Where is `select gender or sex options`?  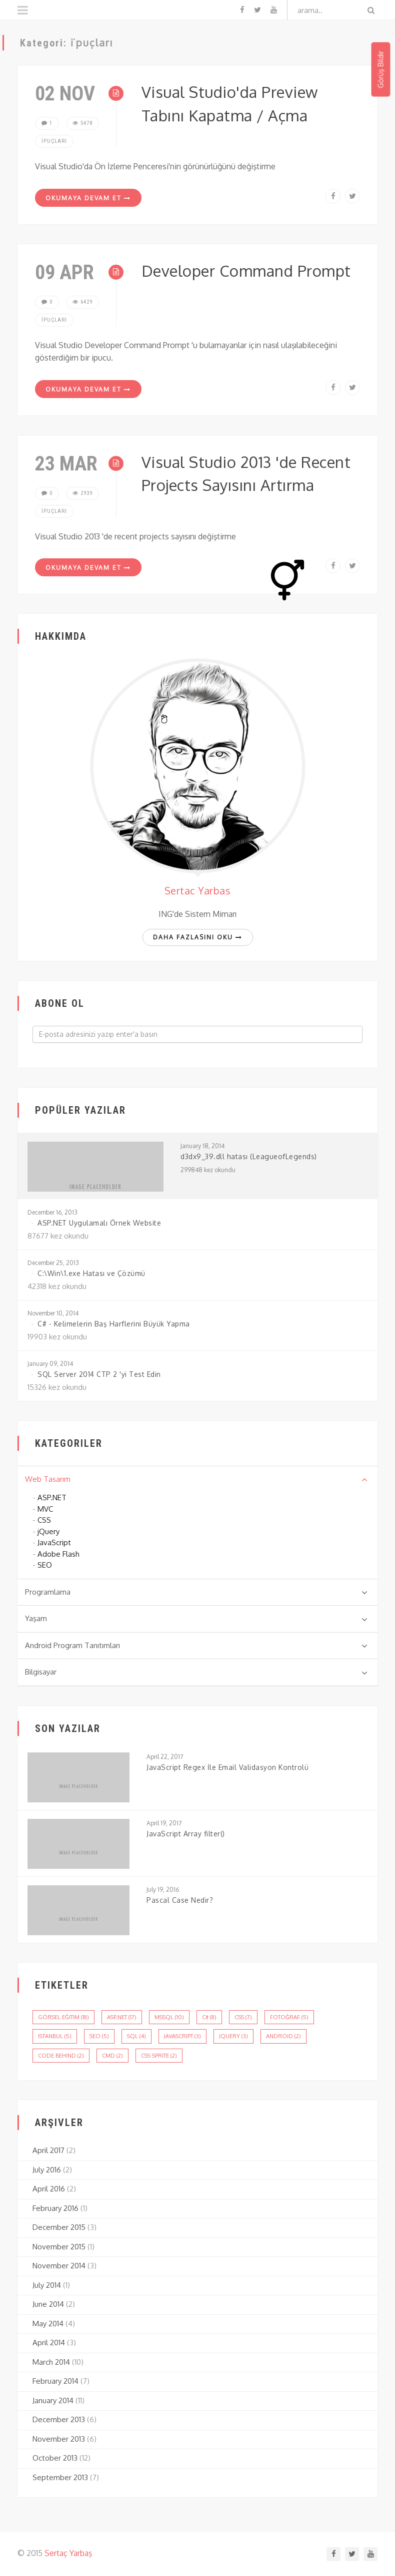
select gender or sex options is located at coordinates (288, 580).